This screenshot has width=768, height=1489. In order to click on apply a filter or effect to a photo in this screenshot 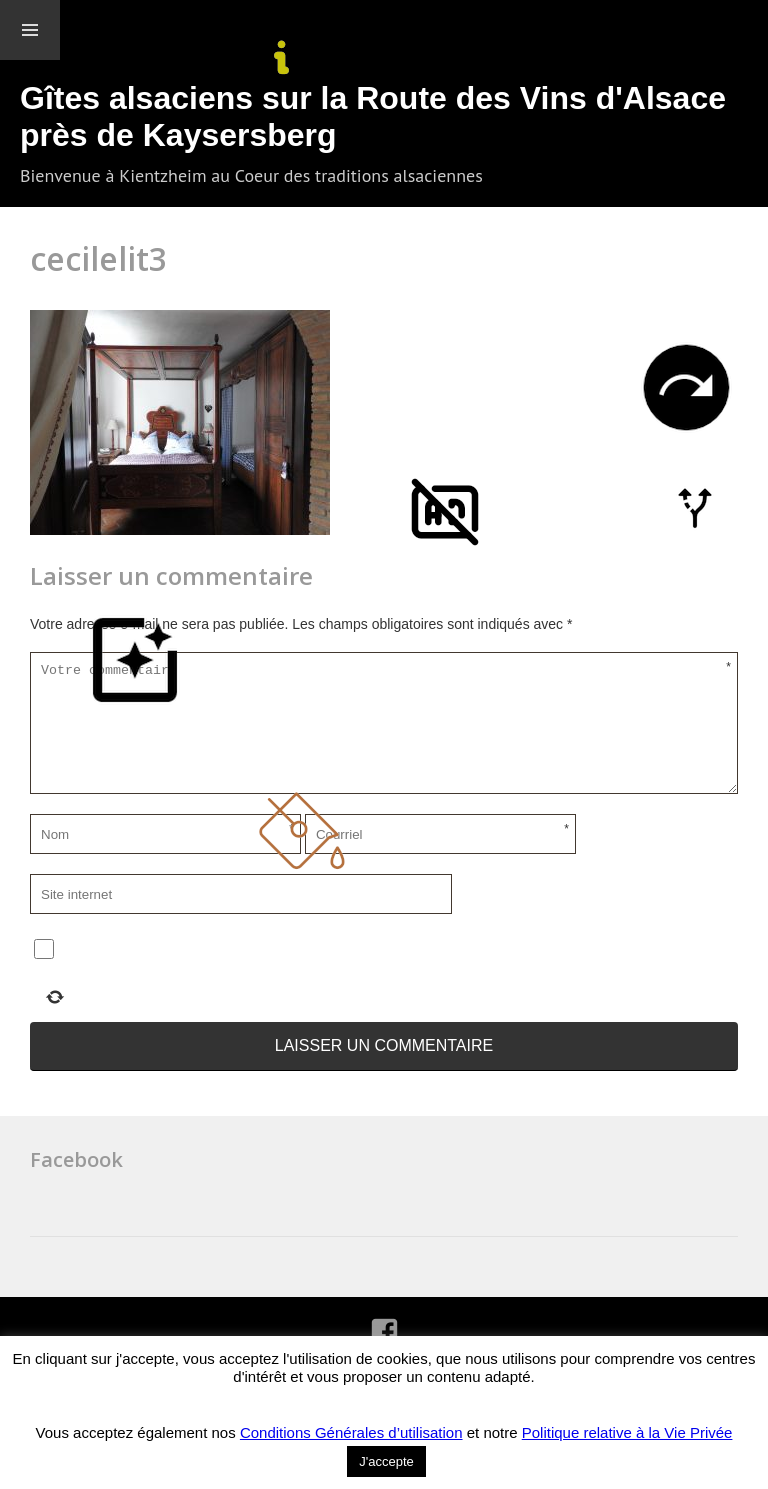, I will do `click(135, 660)`.